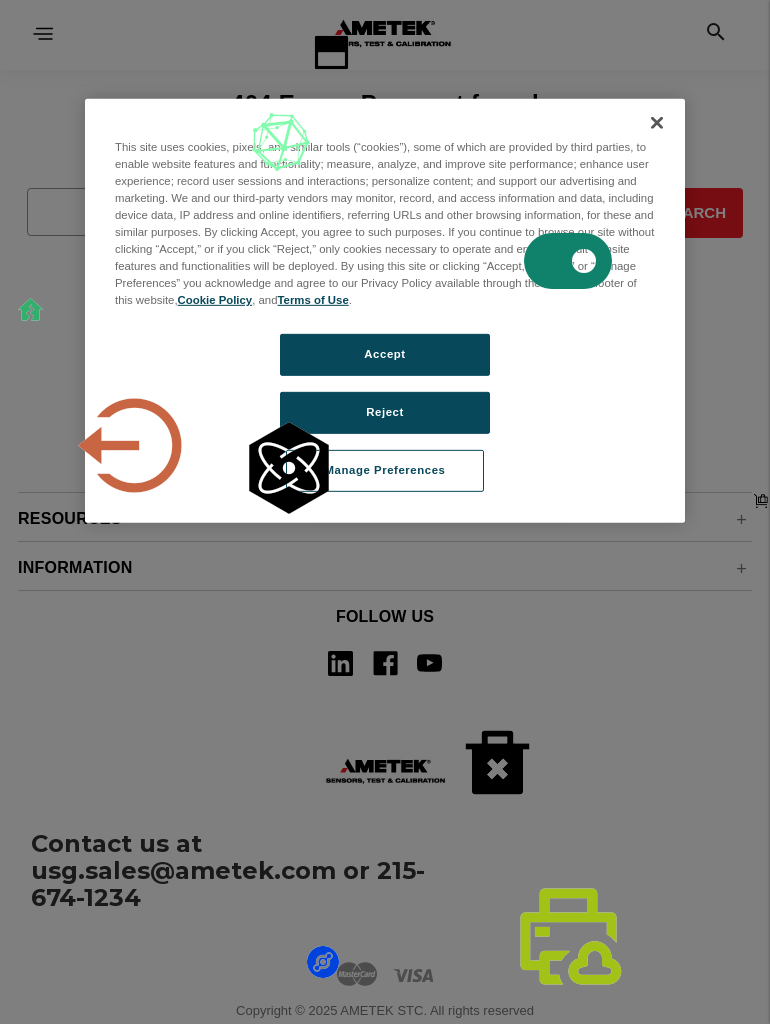  What do you see at coordinates (134, 445) in the screenshot?
I see `log out of your account` at bounding box center [134, 445].